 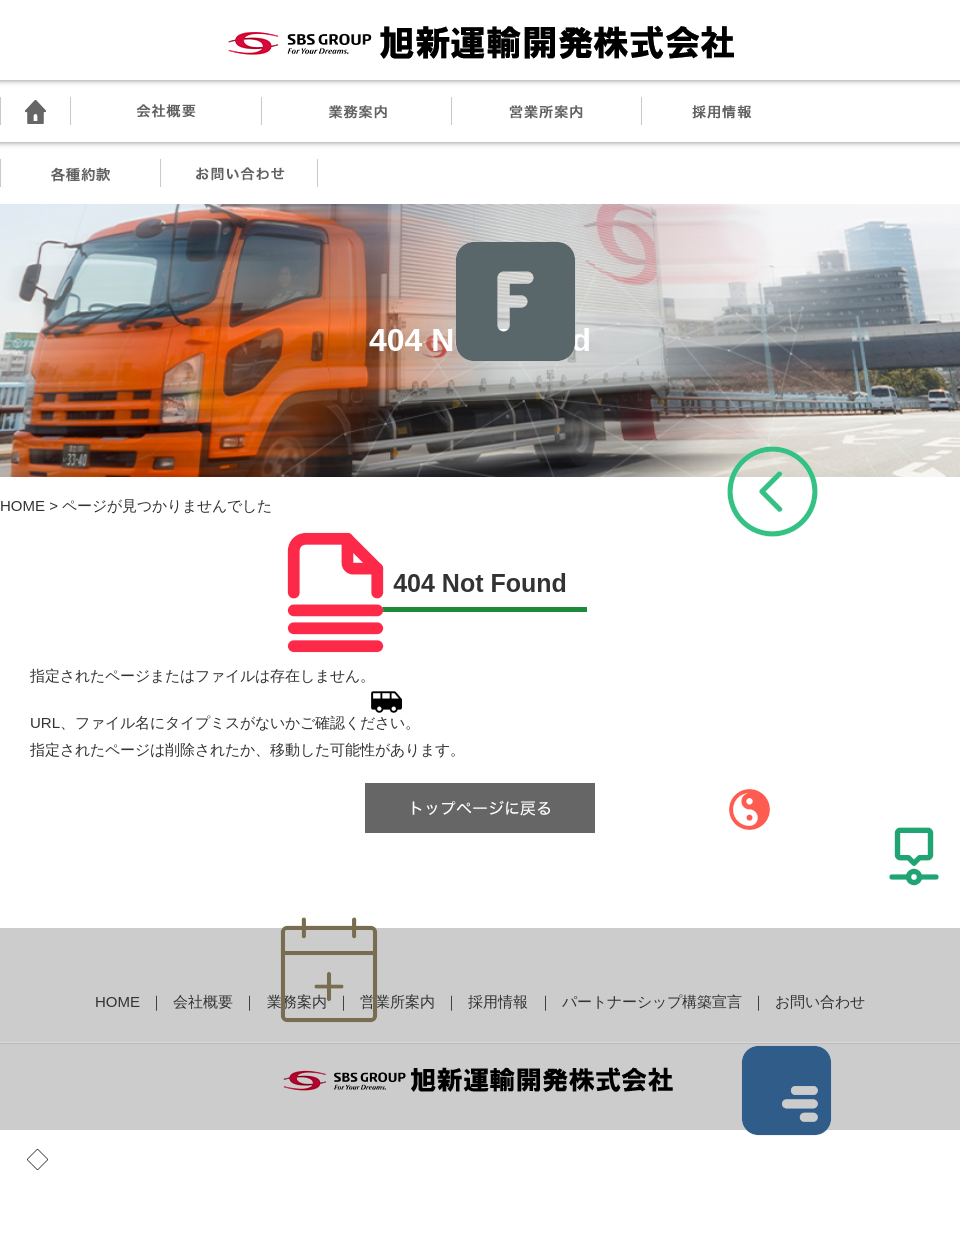 What do you see at coordinates (786, 1090) in the screenshot?
I see `align content to bottom-right of container` at bounding box center [786, 1090].